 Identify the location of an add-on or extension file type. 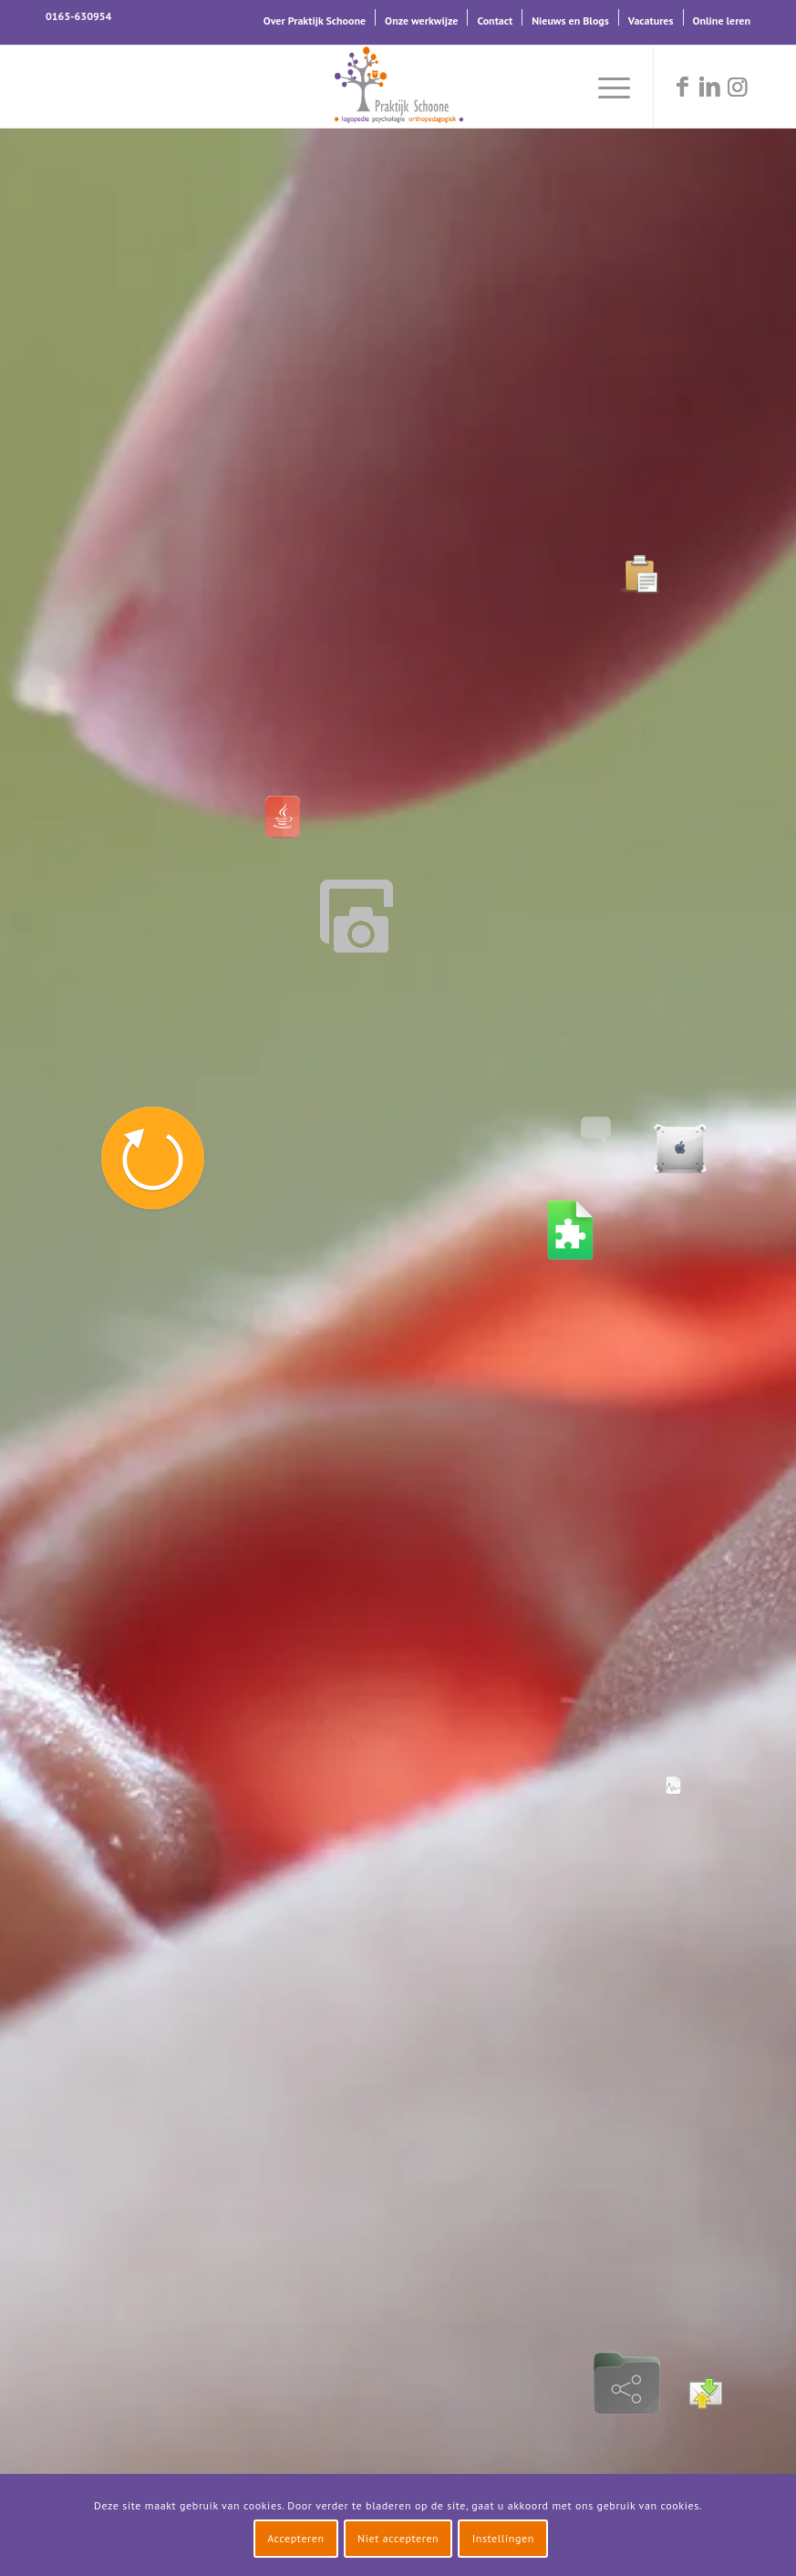
(570, 1231).